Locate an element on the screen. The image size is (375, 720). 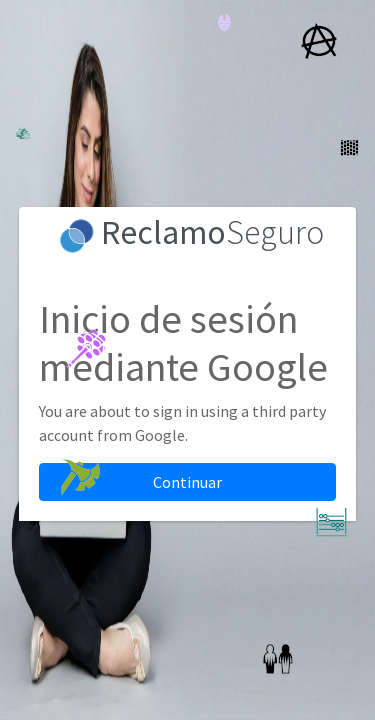
open calculator or counting tool is located at coordinates (331, 520).